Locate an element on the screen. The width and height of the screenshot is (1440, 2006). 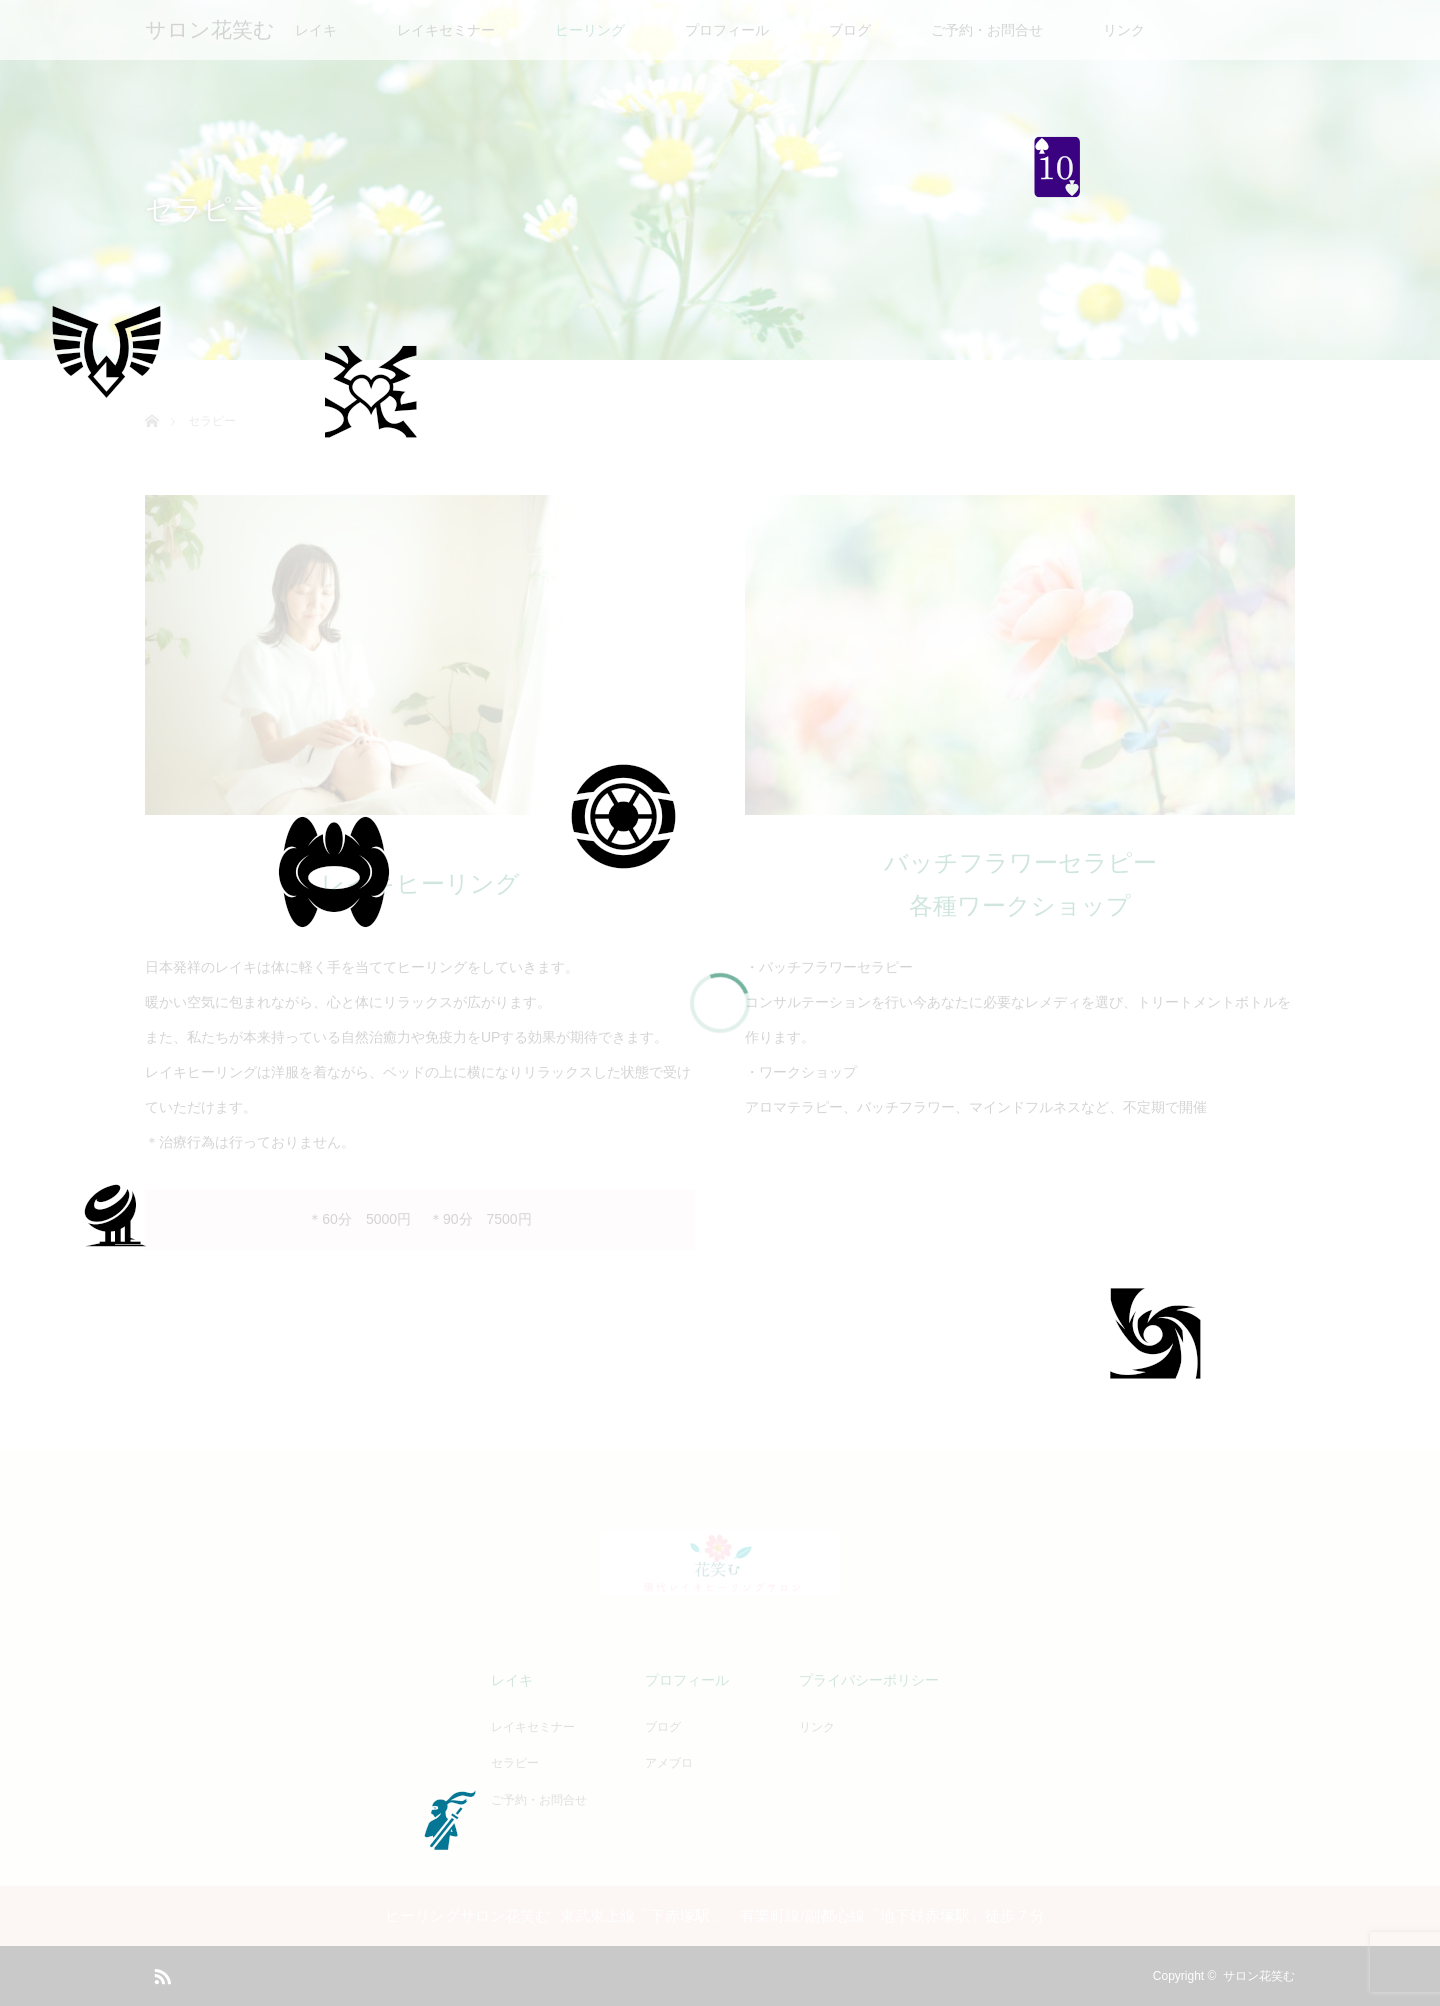
guild or faction emblem in a game interface is located at coordinates (106, 344).